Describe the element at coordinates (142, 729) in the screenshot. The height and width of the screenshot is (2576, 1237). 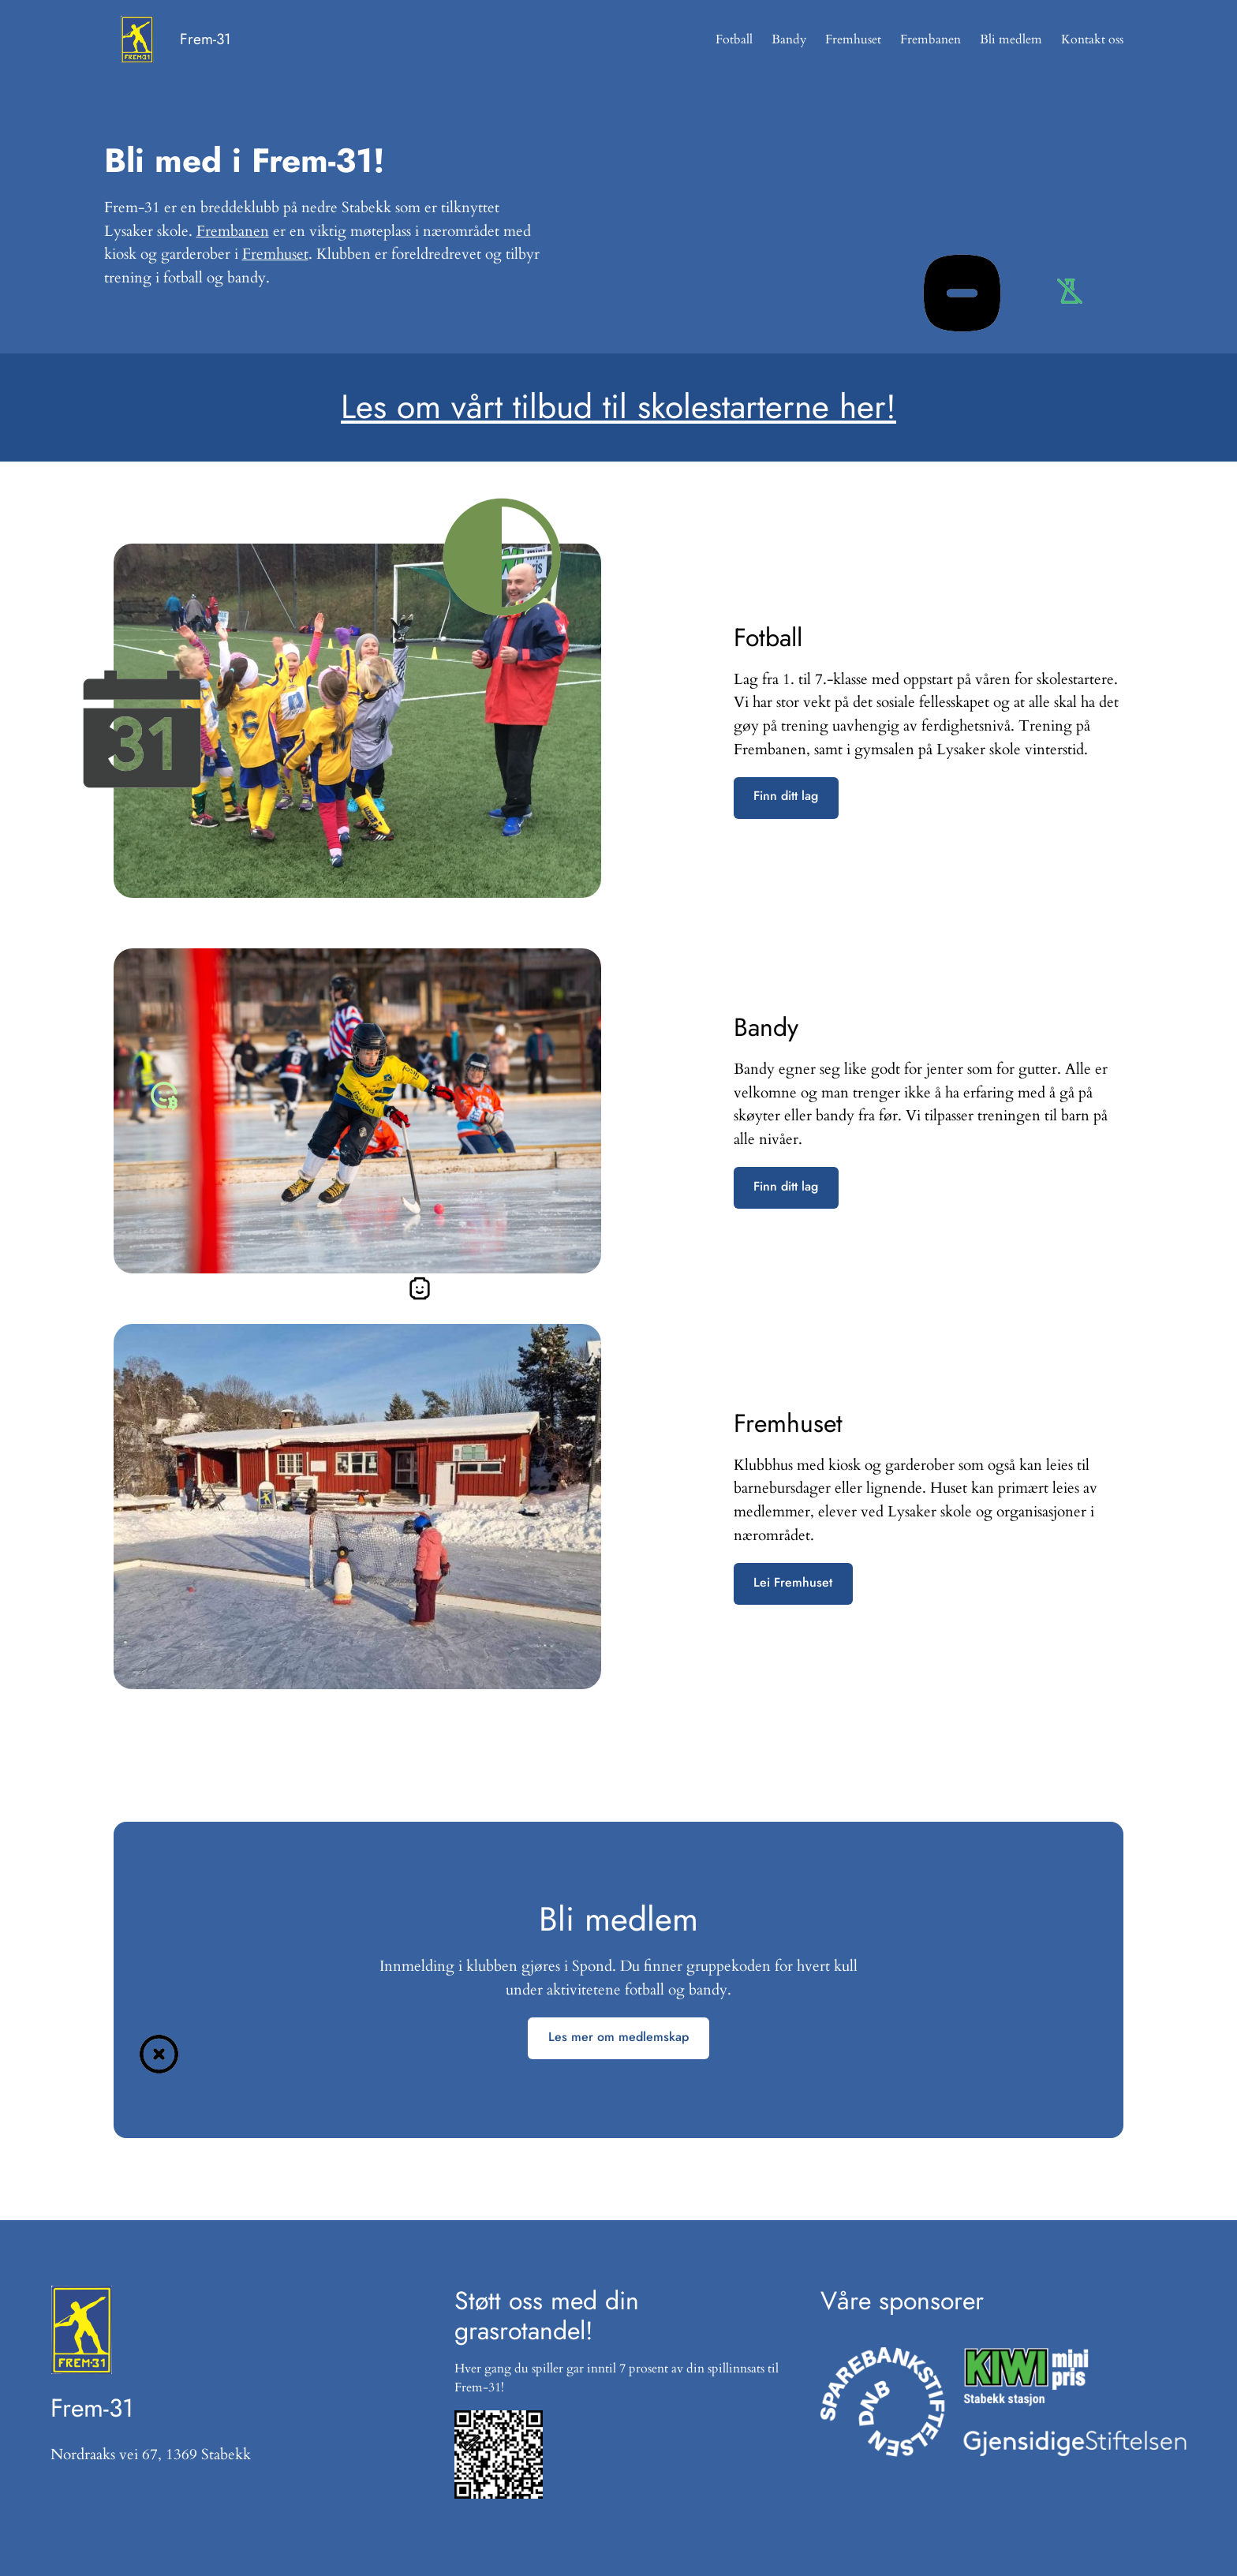
I see `view calendar or schedule` at that location.